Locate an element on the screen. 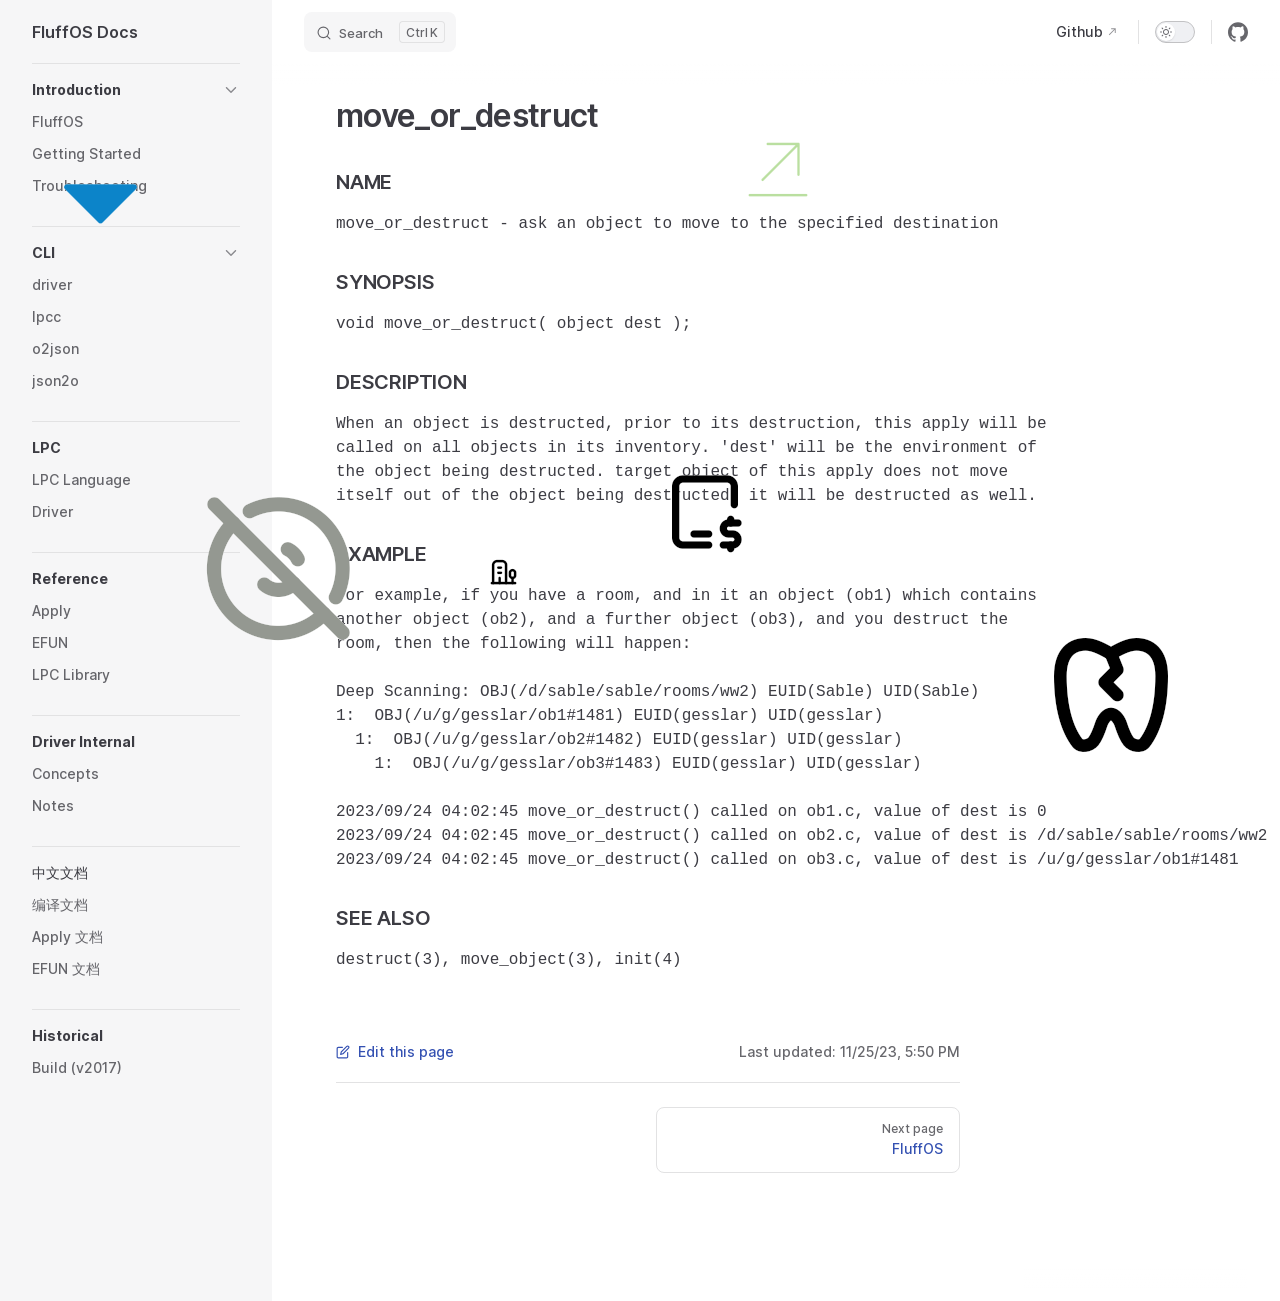  indicates a chipped or damaged tooth is located at coordinates (1111, 695).